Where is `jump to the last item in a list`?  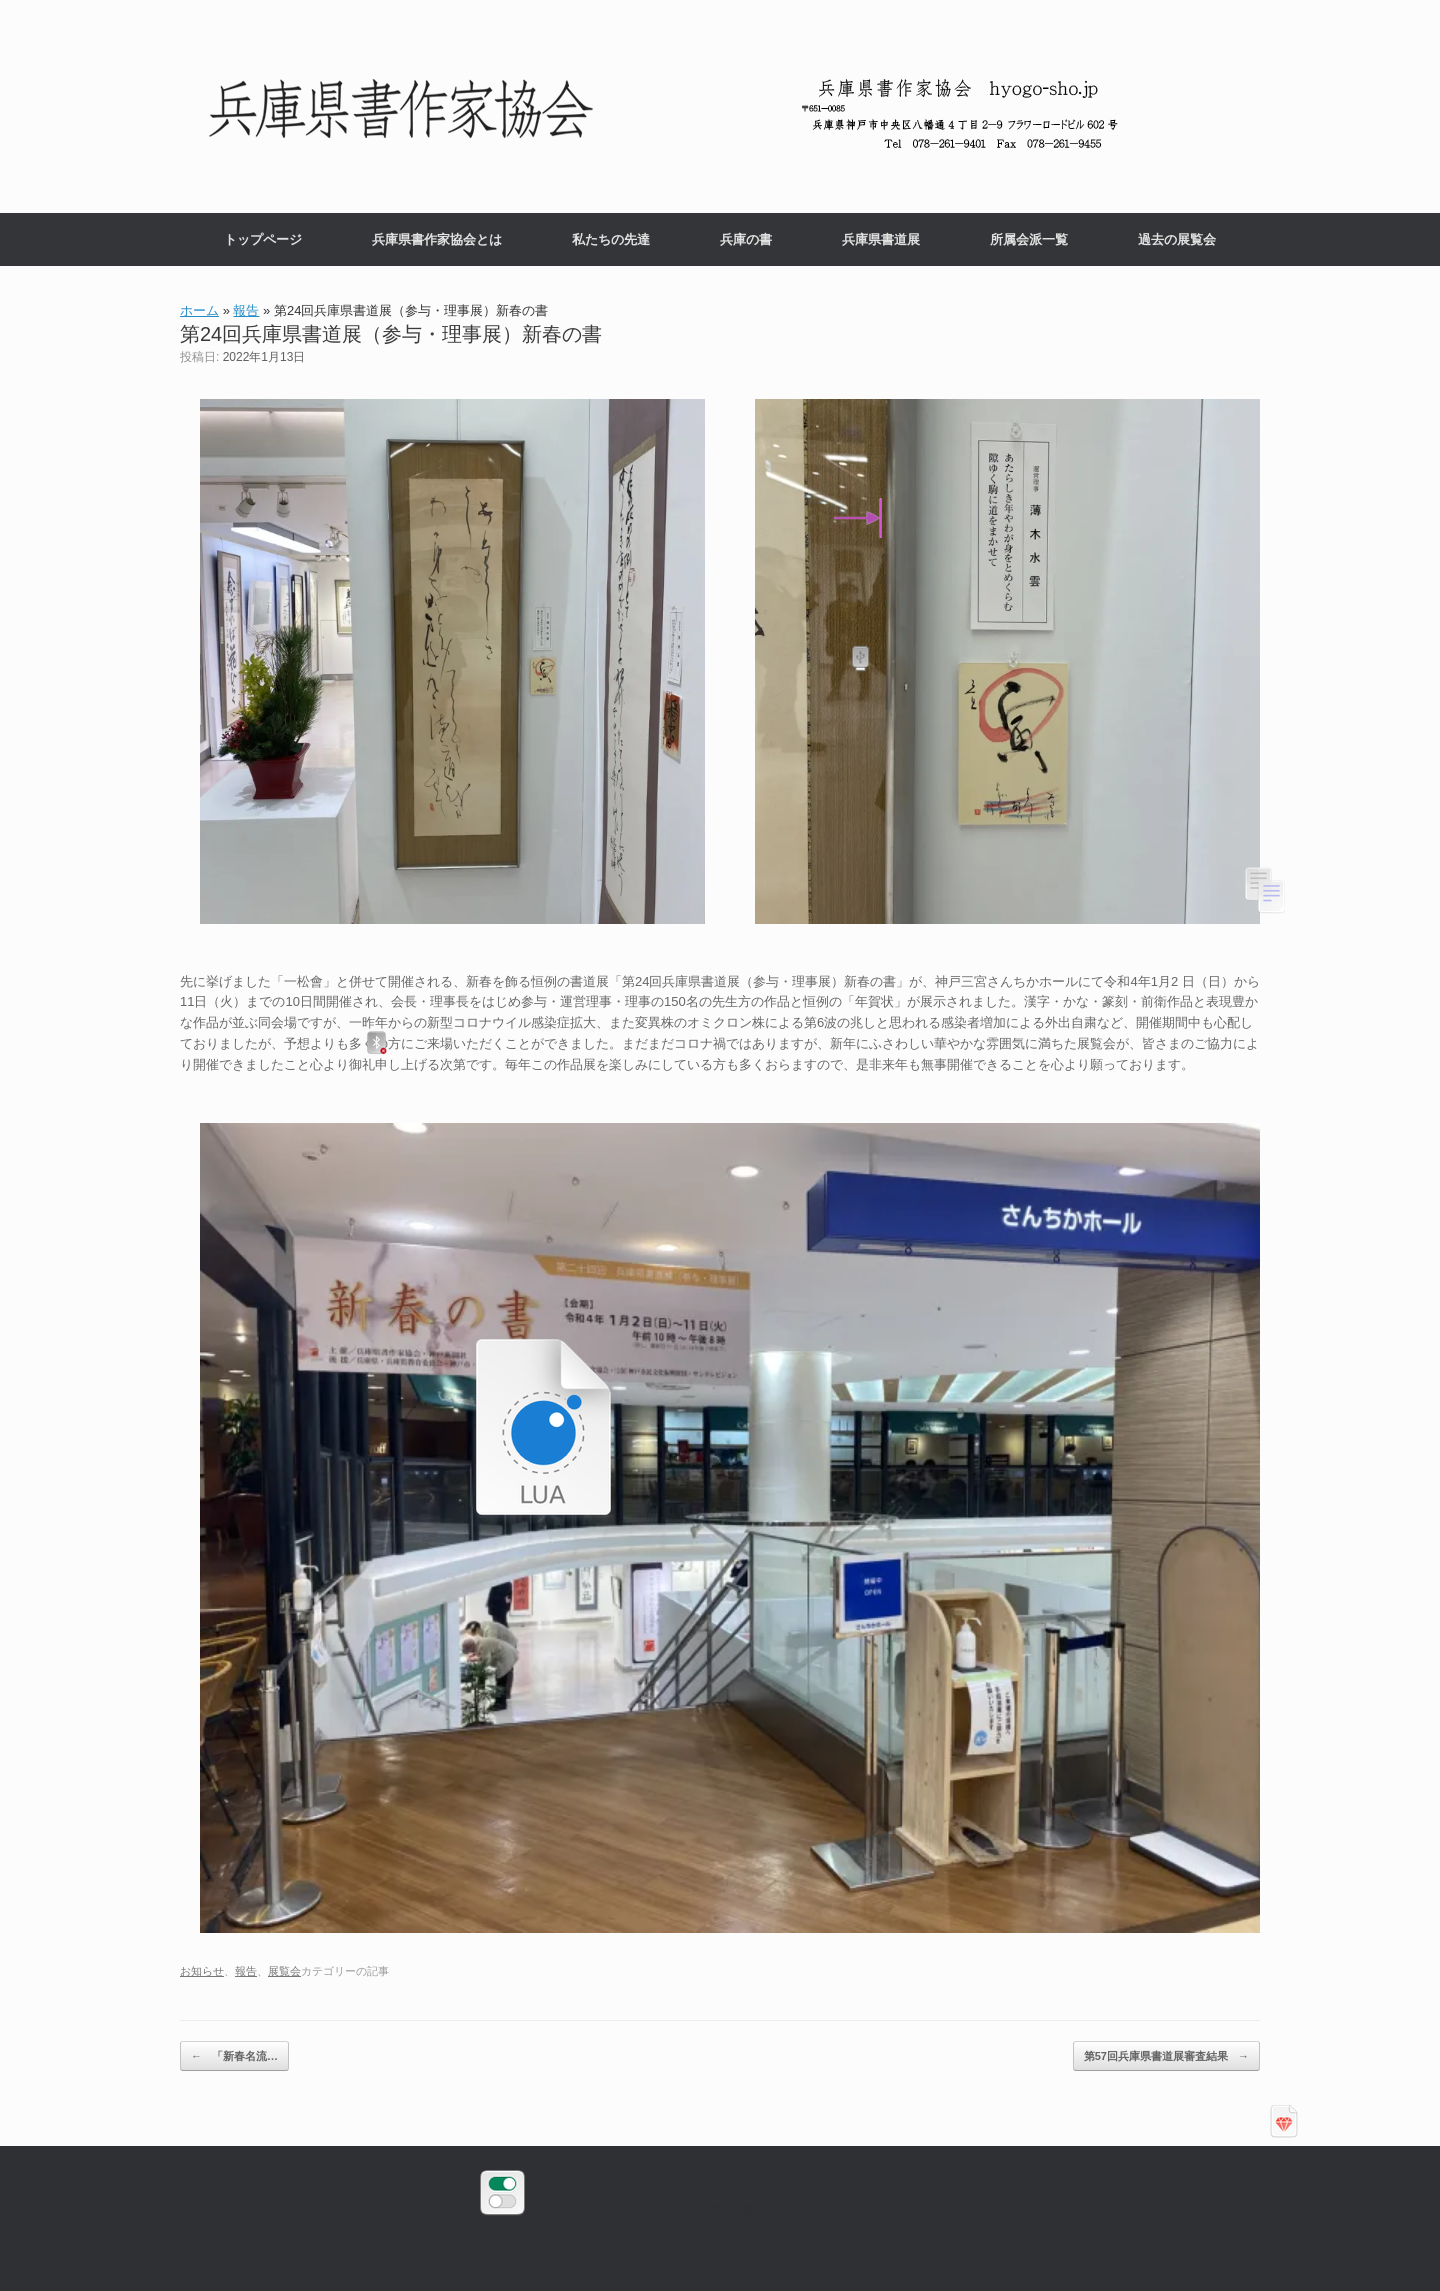 jump to the last item in a list is located at coordinates (858, 518).